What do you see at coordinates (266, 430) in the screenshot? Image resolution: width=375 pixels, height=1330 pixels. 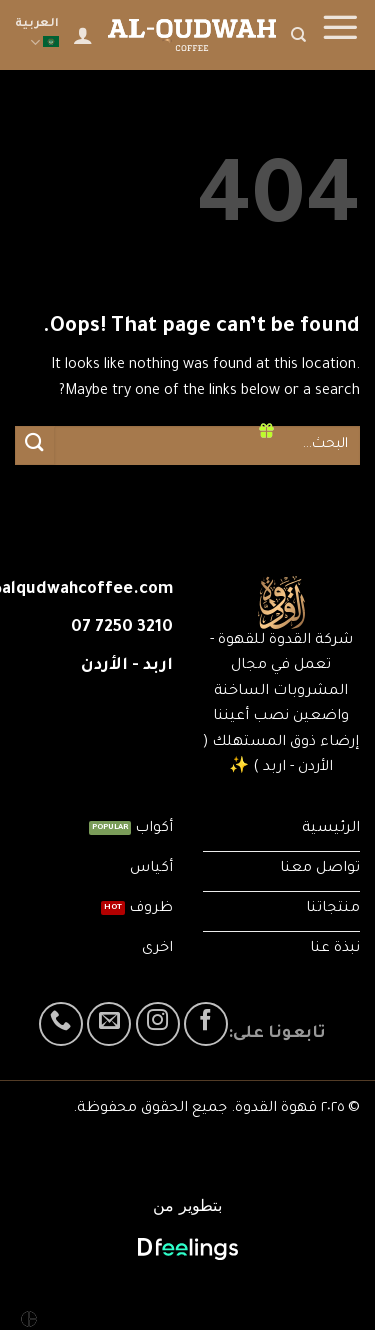 I see `view or redeem a gift` at bounding box center [266, 430].